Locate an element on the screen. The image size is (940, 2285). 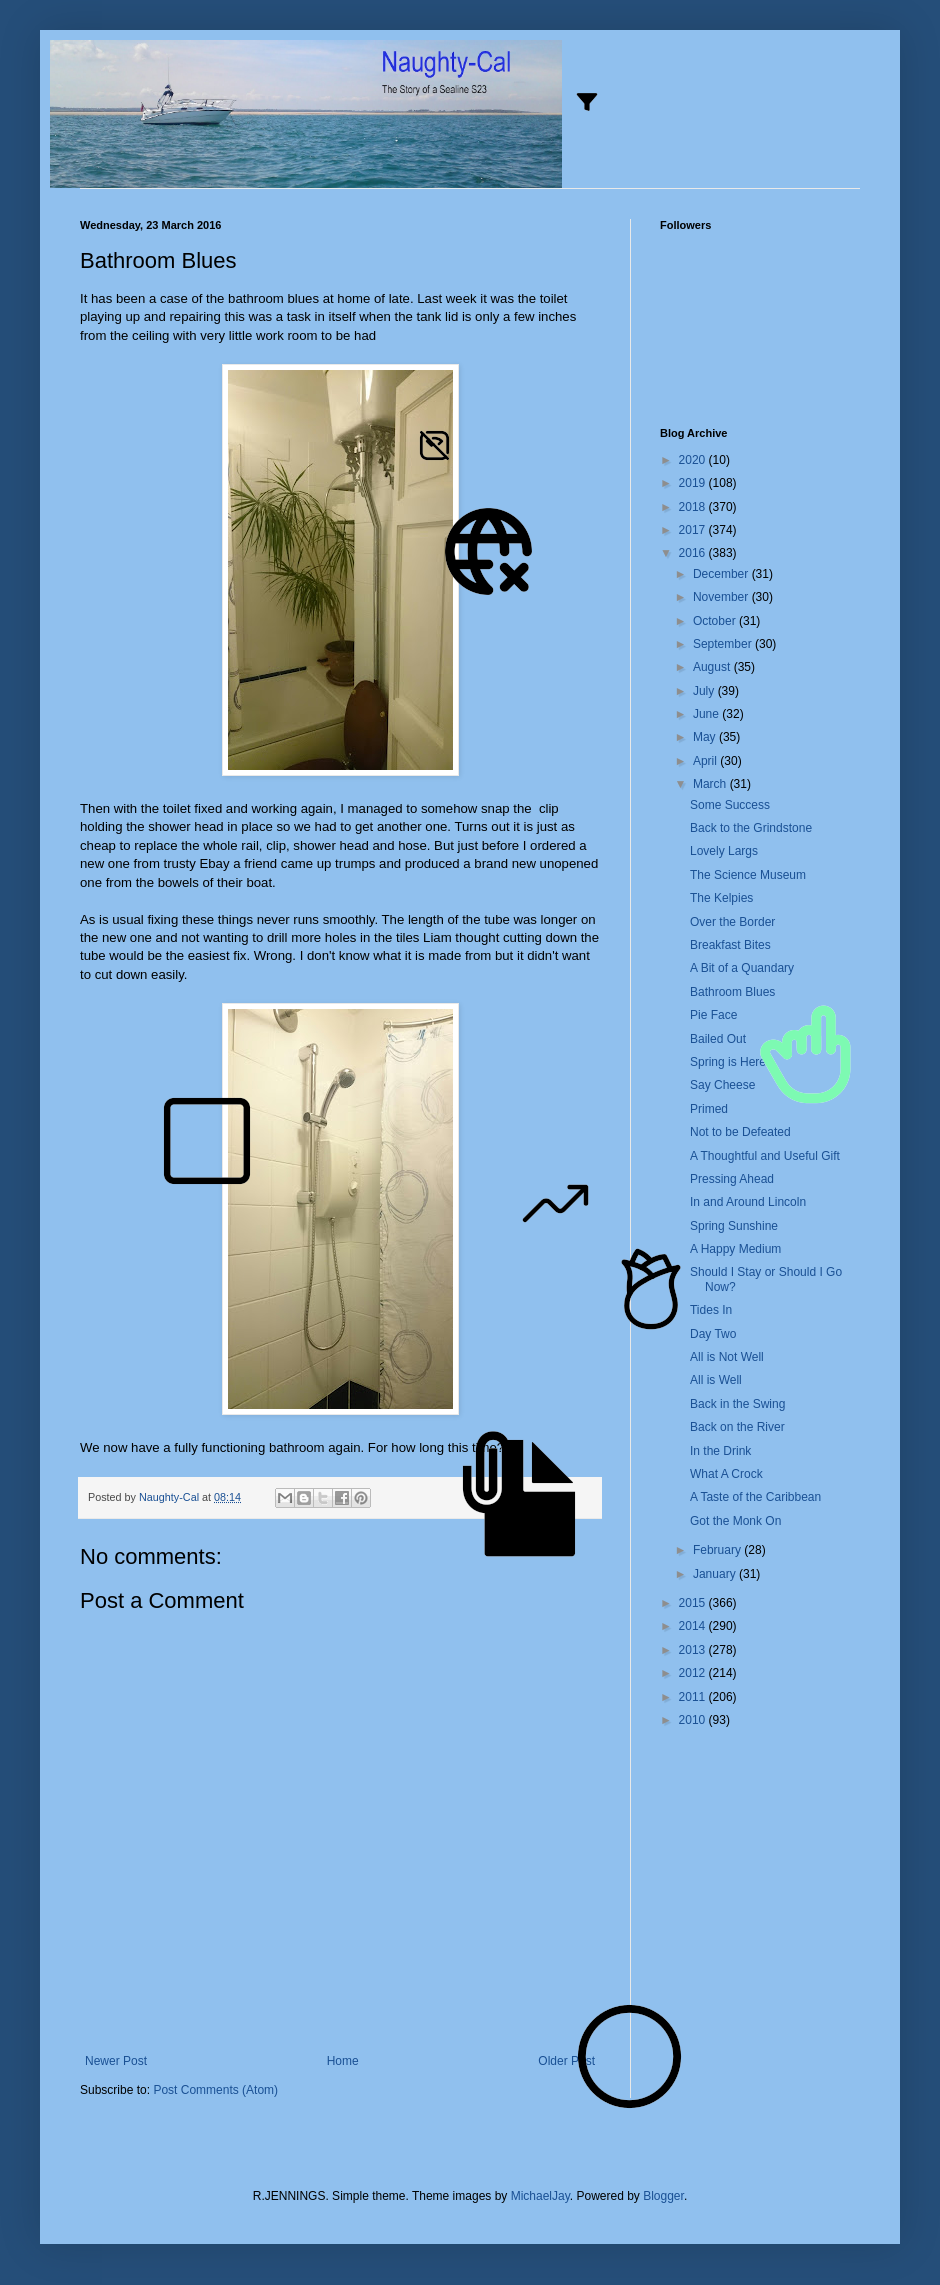
select or highlight the ring finger for gesture input is located at coordinates (806, 1049).